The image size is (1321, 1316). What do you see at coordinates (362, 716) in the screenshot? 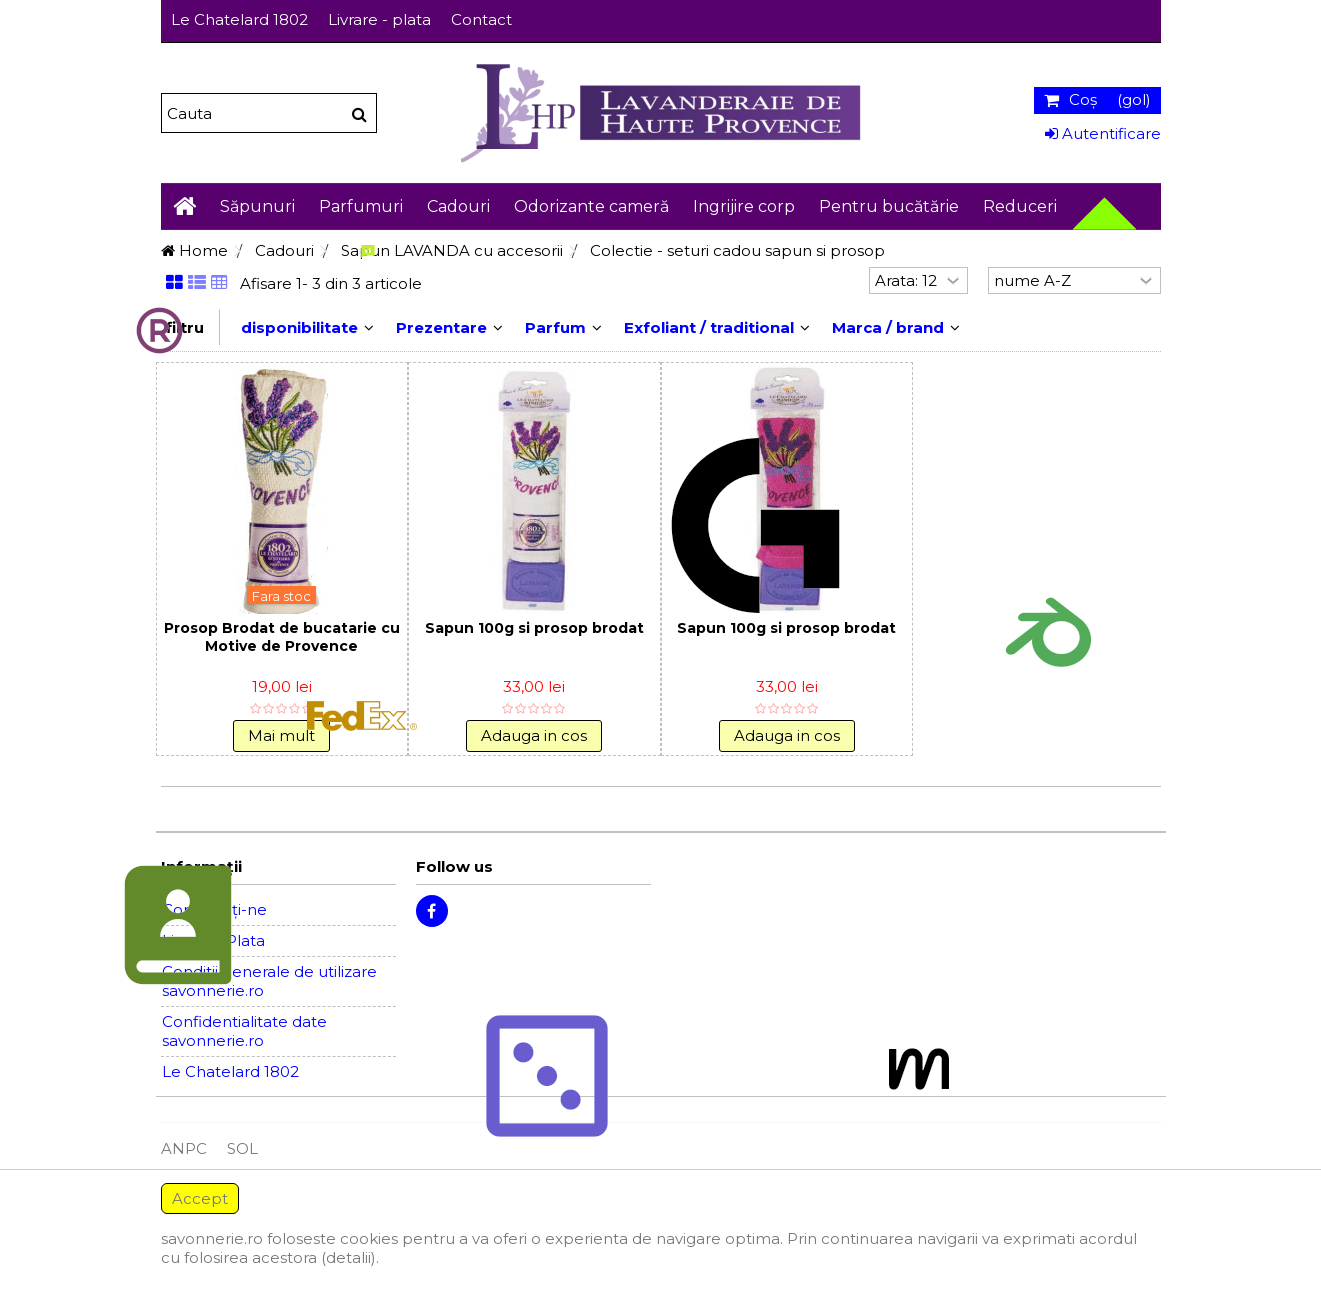
I see `open the FedEx shipping app` at bounding box center [362, 716].